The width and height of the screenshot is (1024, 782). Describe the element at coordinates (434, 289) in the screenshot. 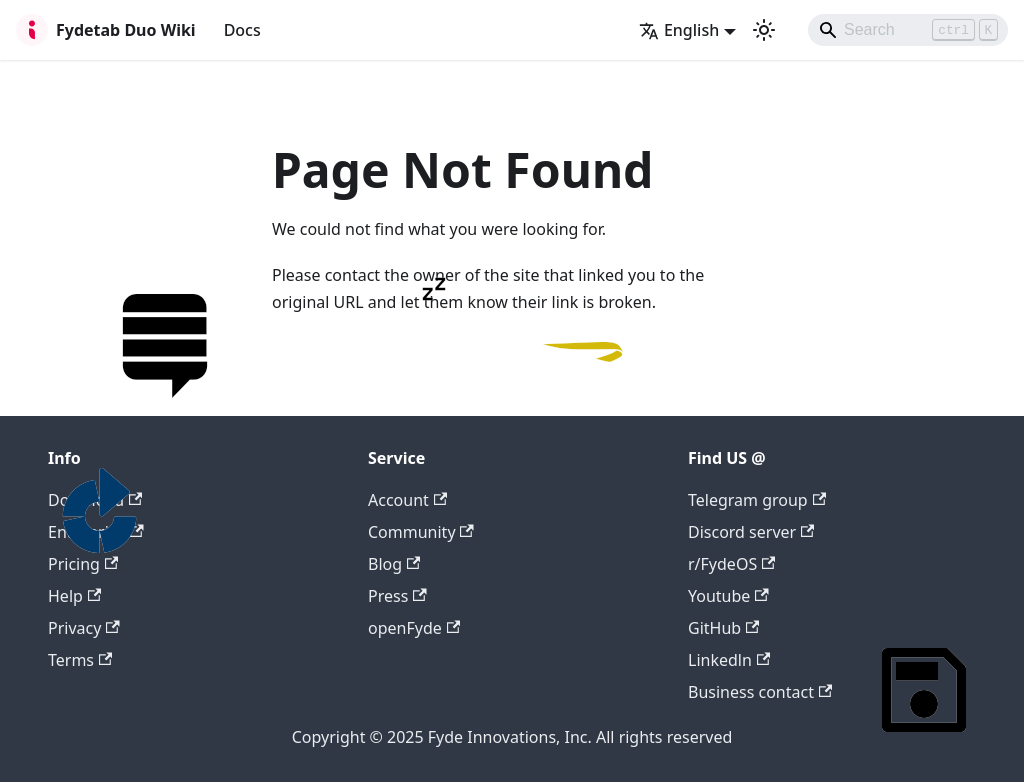

I see `indicates sleep or rest mode` at that location.